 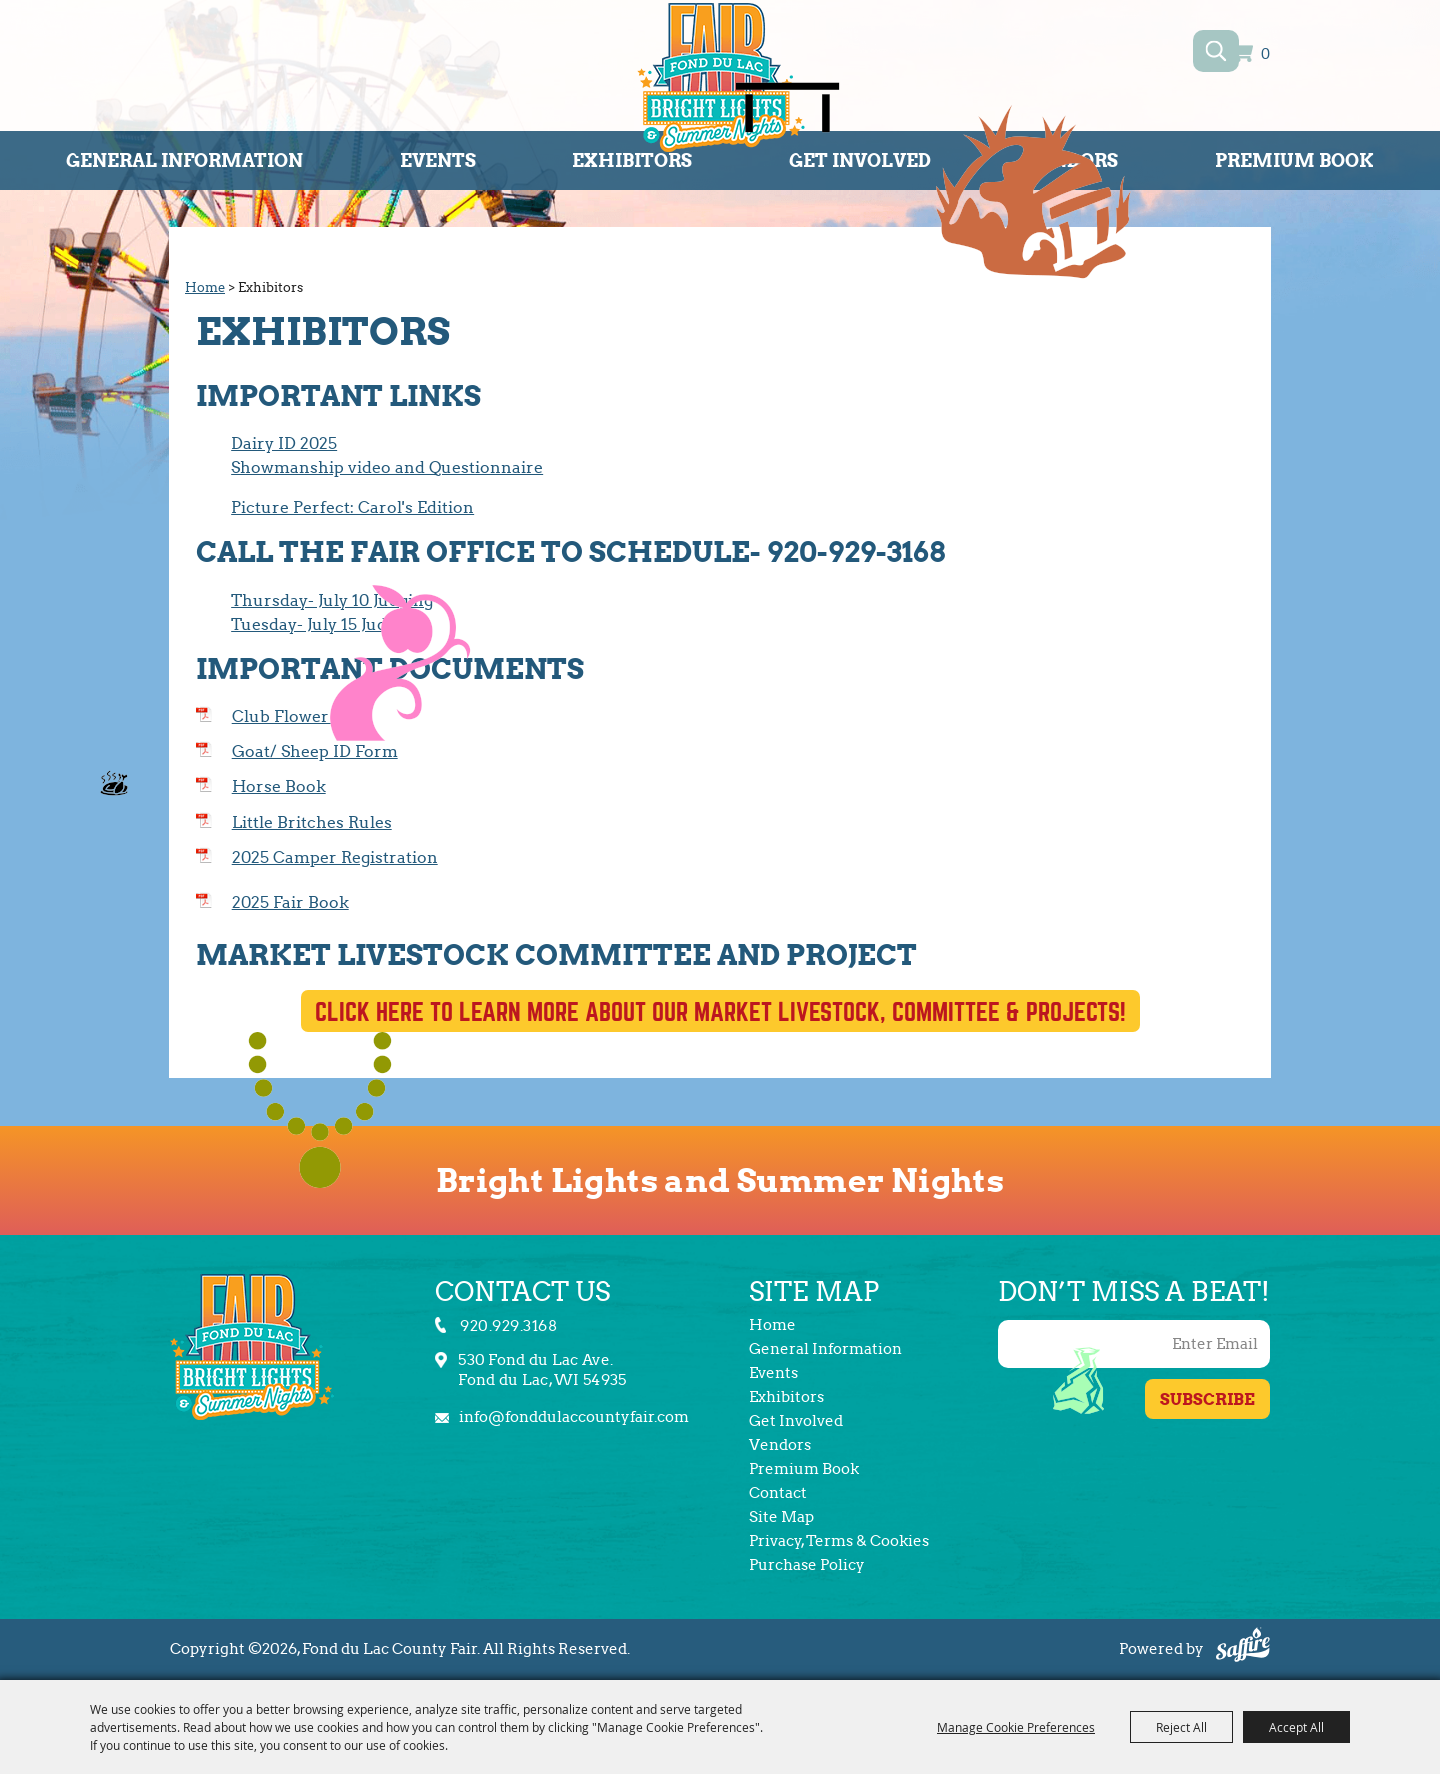 What do you see at coordinates (320, 1110) in the screenshot?
I see `browse jewelry or accessories category` at bounding box center [320, 1110].